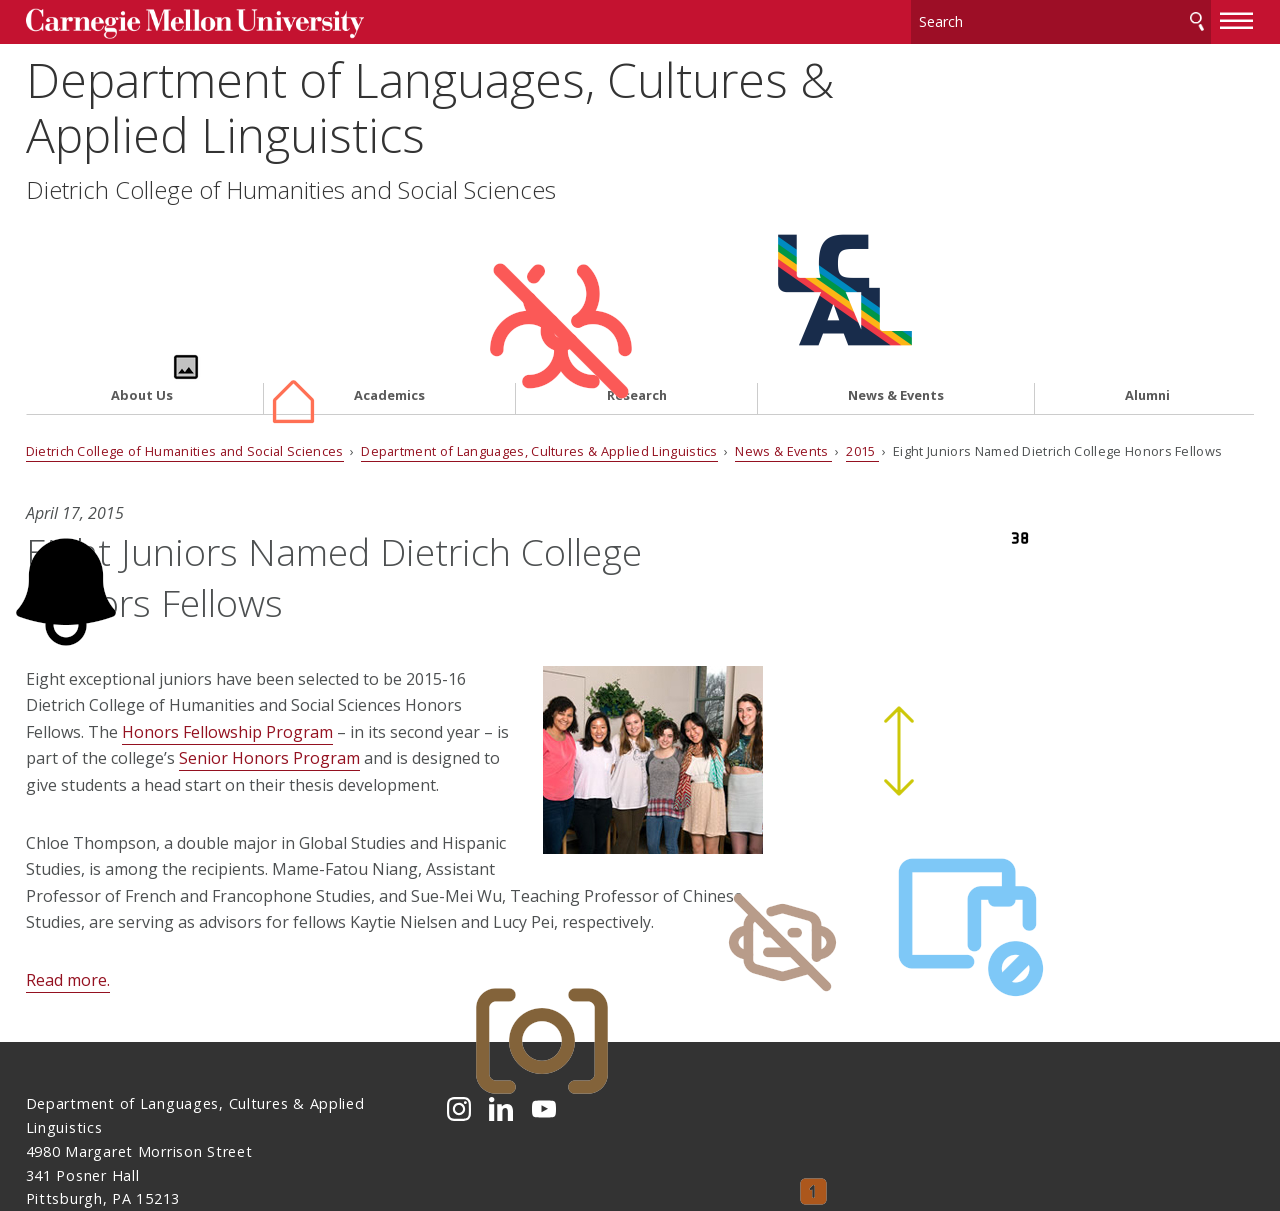  What do you see at coordinates (1020, 538) in the screenshot?
I see `indicates item number 38 in a list or sequence` at bounding box center [1020, 538].